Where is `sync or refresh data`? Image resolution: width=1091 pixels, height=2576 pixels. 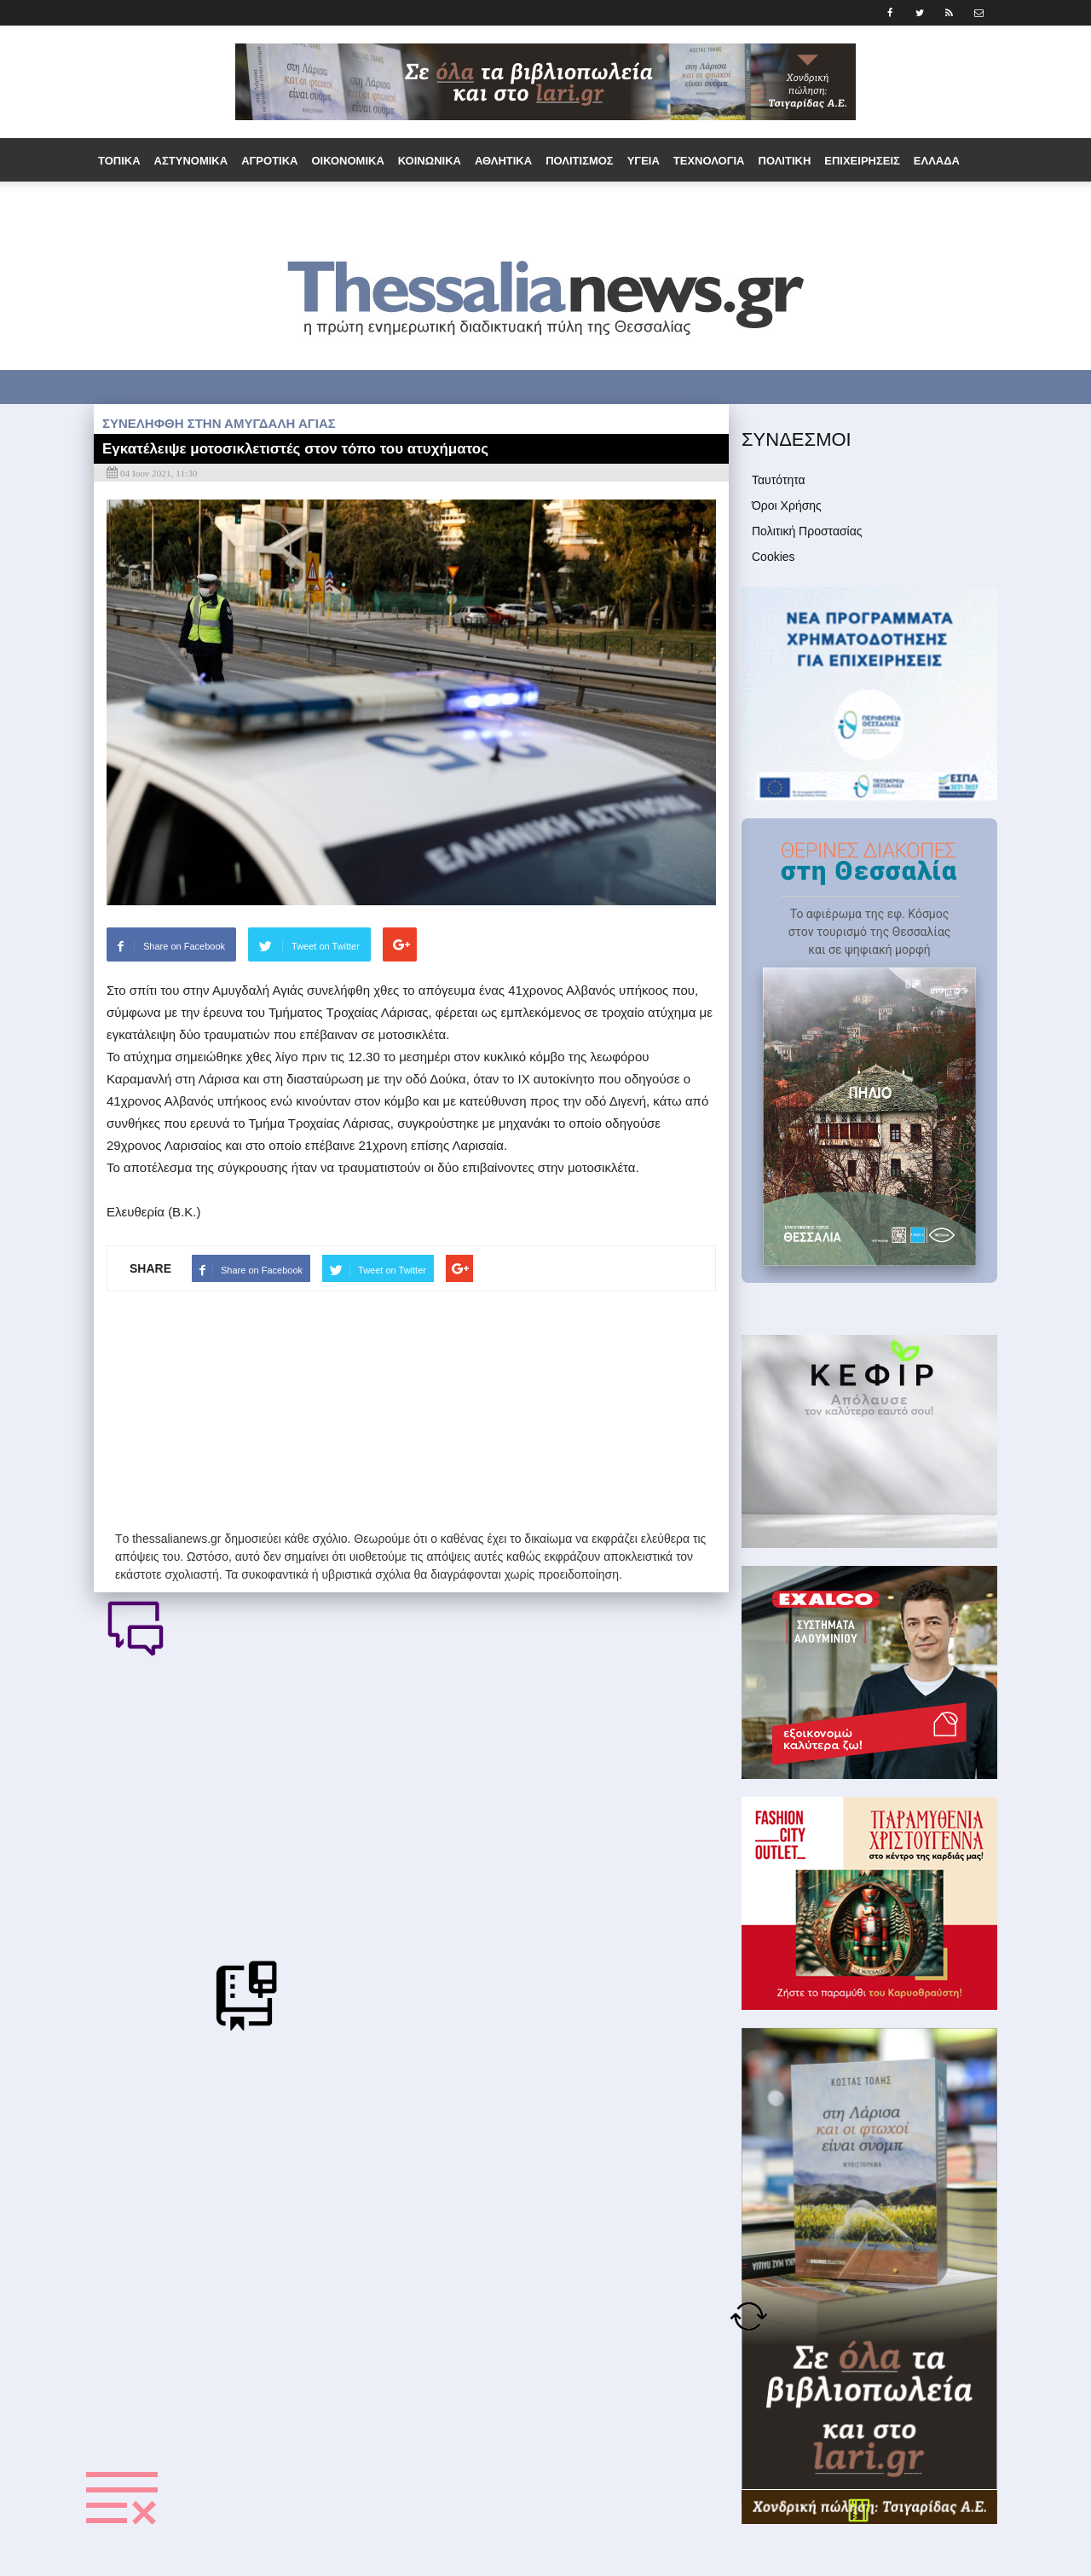
sync or refresh data is located at coordinates (748, 2316).